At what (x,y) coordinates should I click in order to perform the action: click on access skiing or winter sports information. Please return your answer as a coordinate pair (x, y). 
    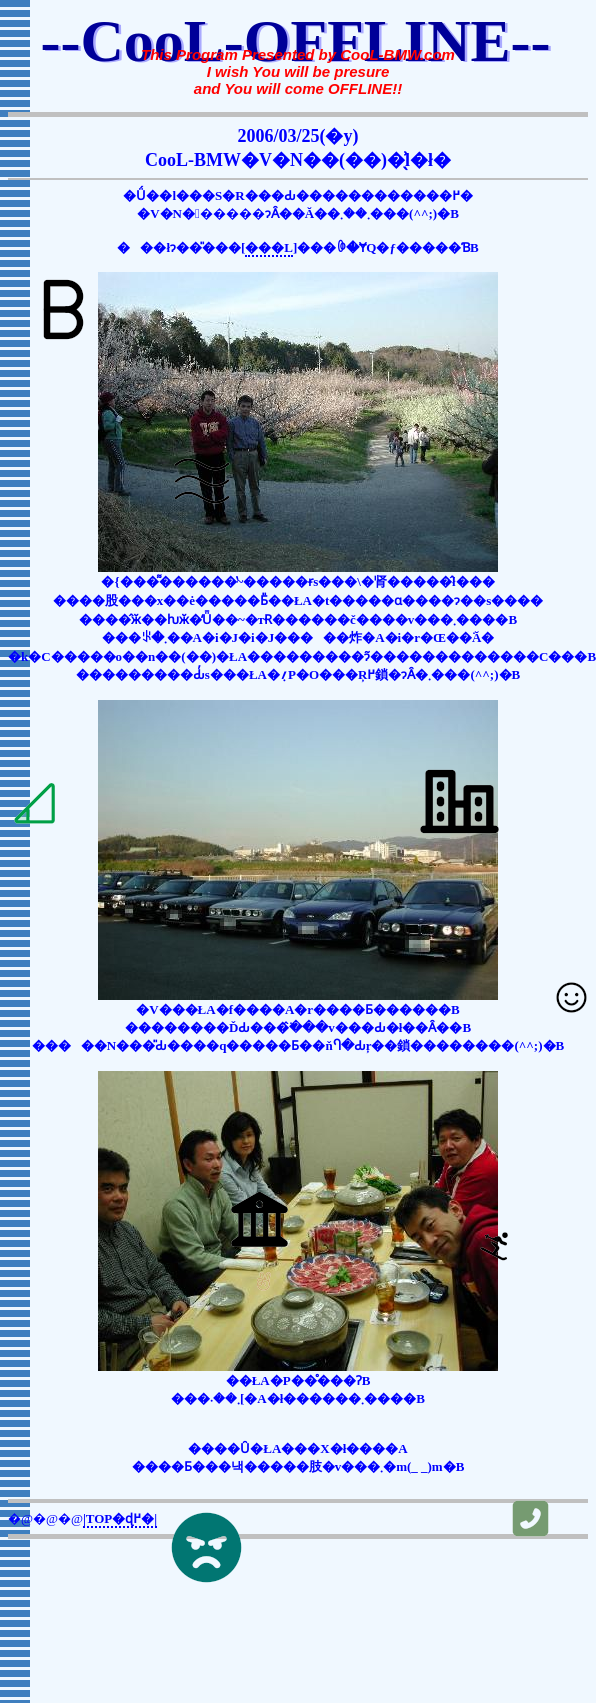
    Looking at the image, I should click on (495, 1245).